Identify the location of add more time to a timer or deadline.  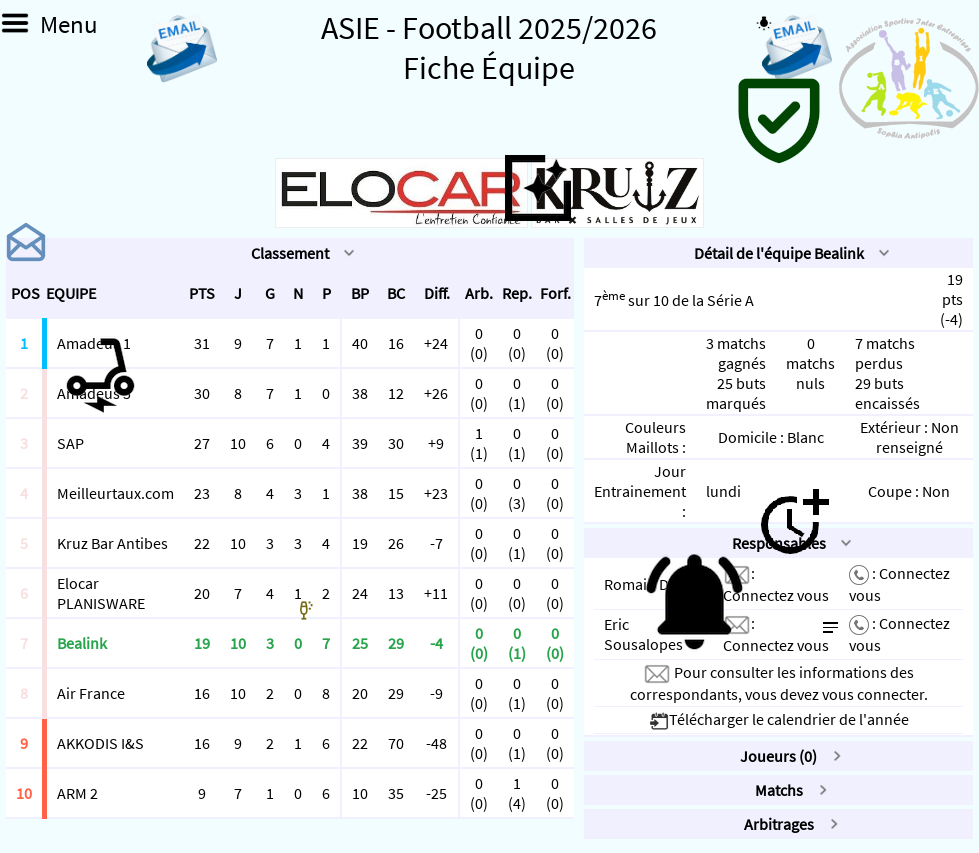
(793, 521).